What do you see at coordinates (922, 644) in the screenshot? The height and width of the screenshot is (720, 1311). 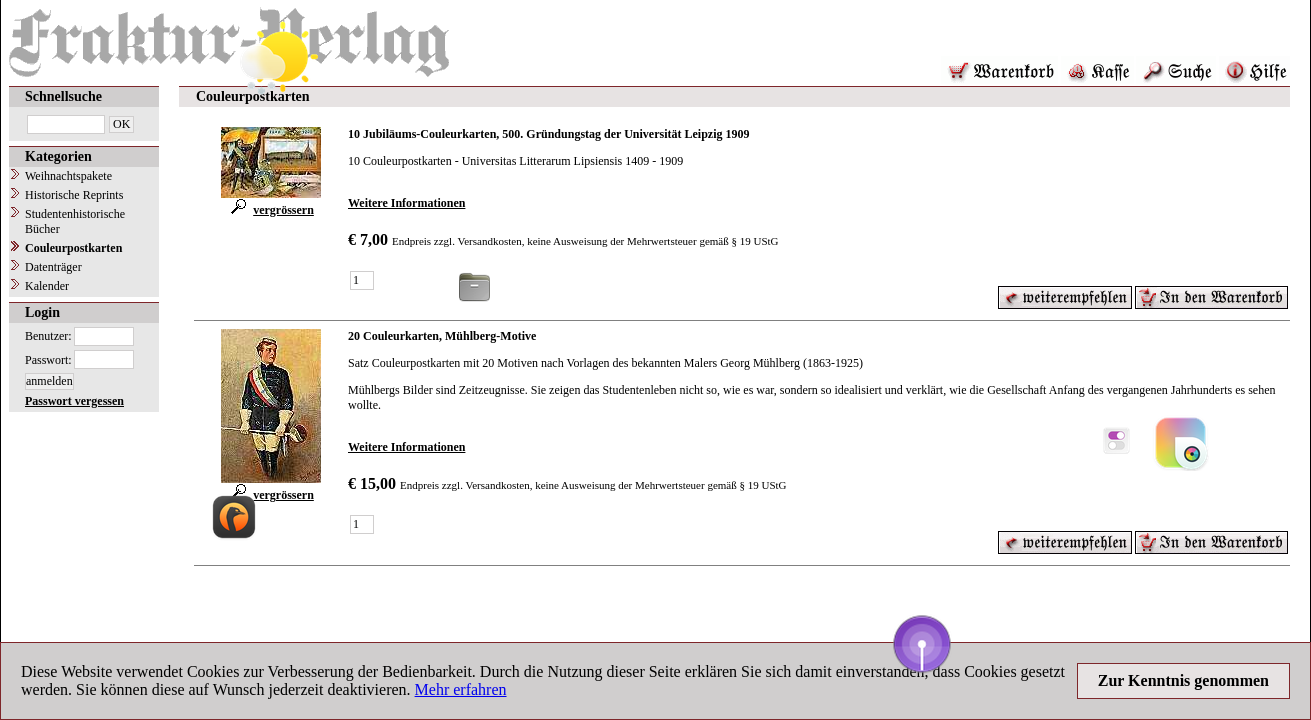 I see `open the podcasts app` at bounding box center [922, 644].